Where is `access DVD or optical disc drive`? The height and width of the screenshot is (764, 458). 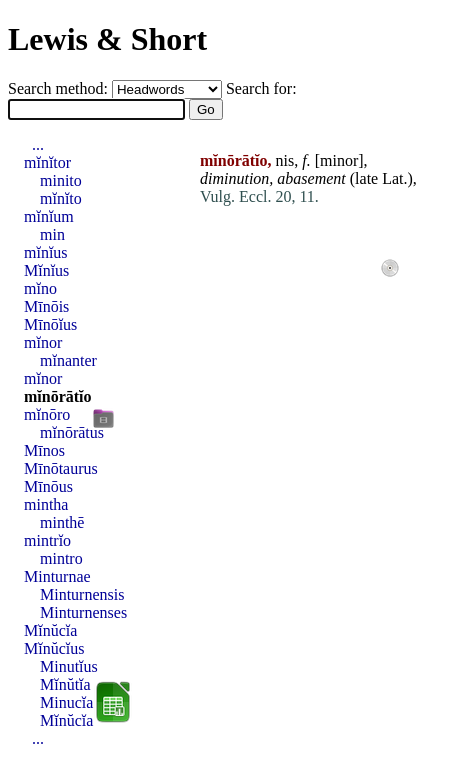 access DVD or optical disc drive is located at coordinates (390, 268).